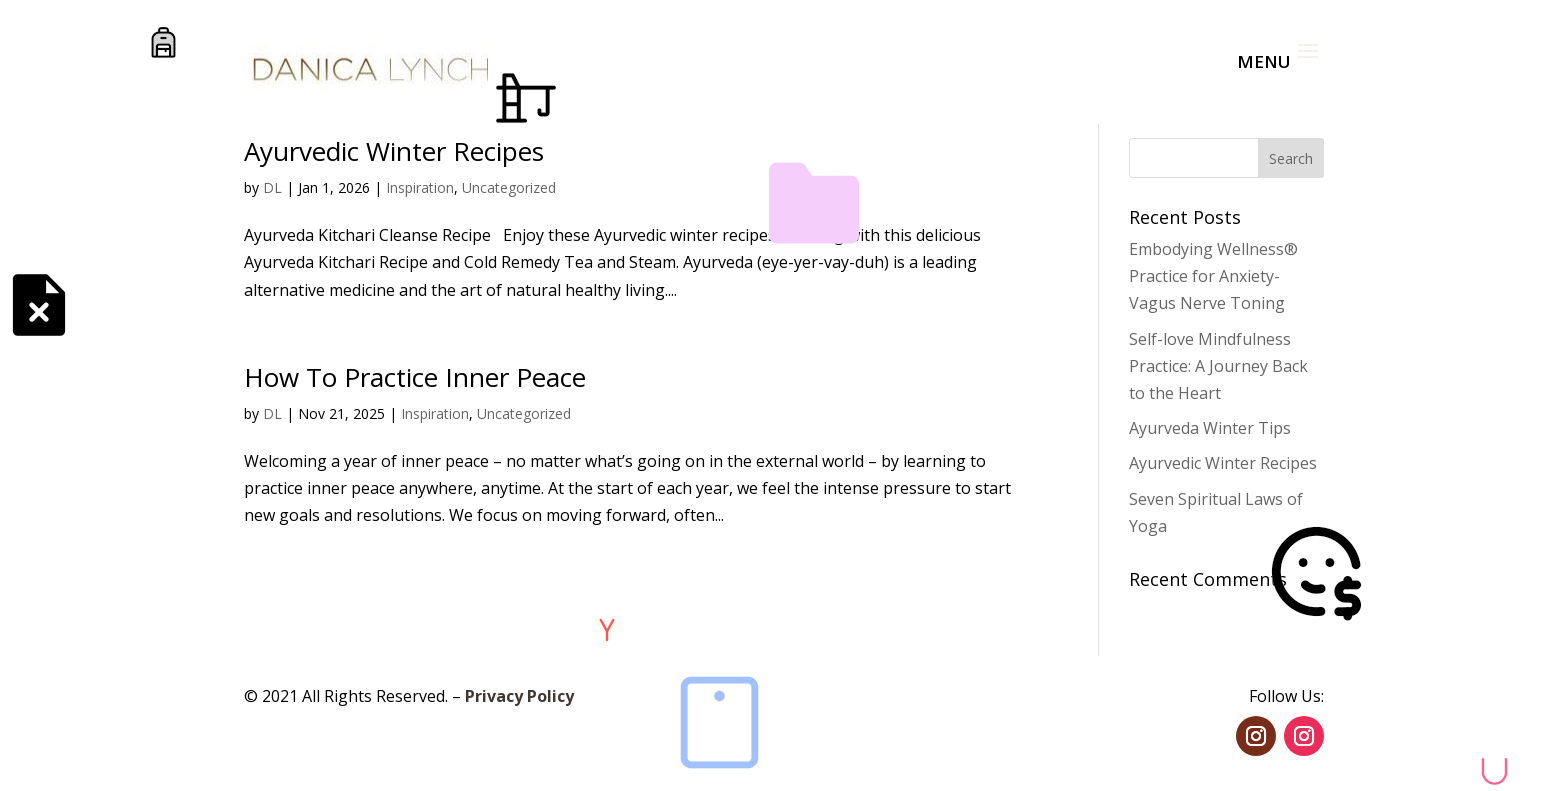 The image size is (1568, 791). I want to click on delete or remove a file, so click(39, 305).